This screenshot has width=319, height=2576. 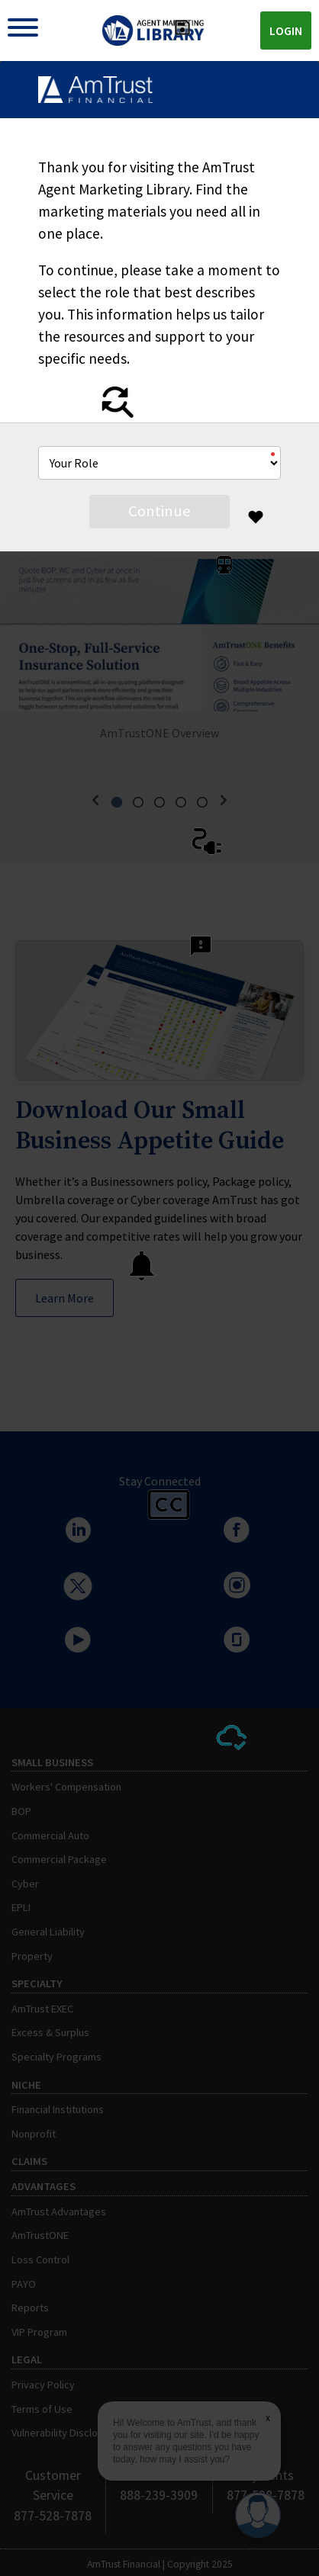 I want to click on view your notifications, so click(x=141, y=1265).